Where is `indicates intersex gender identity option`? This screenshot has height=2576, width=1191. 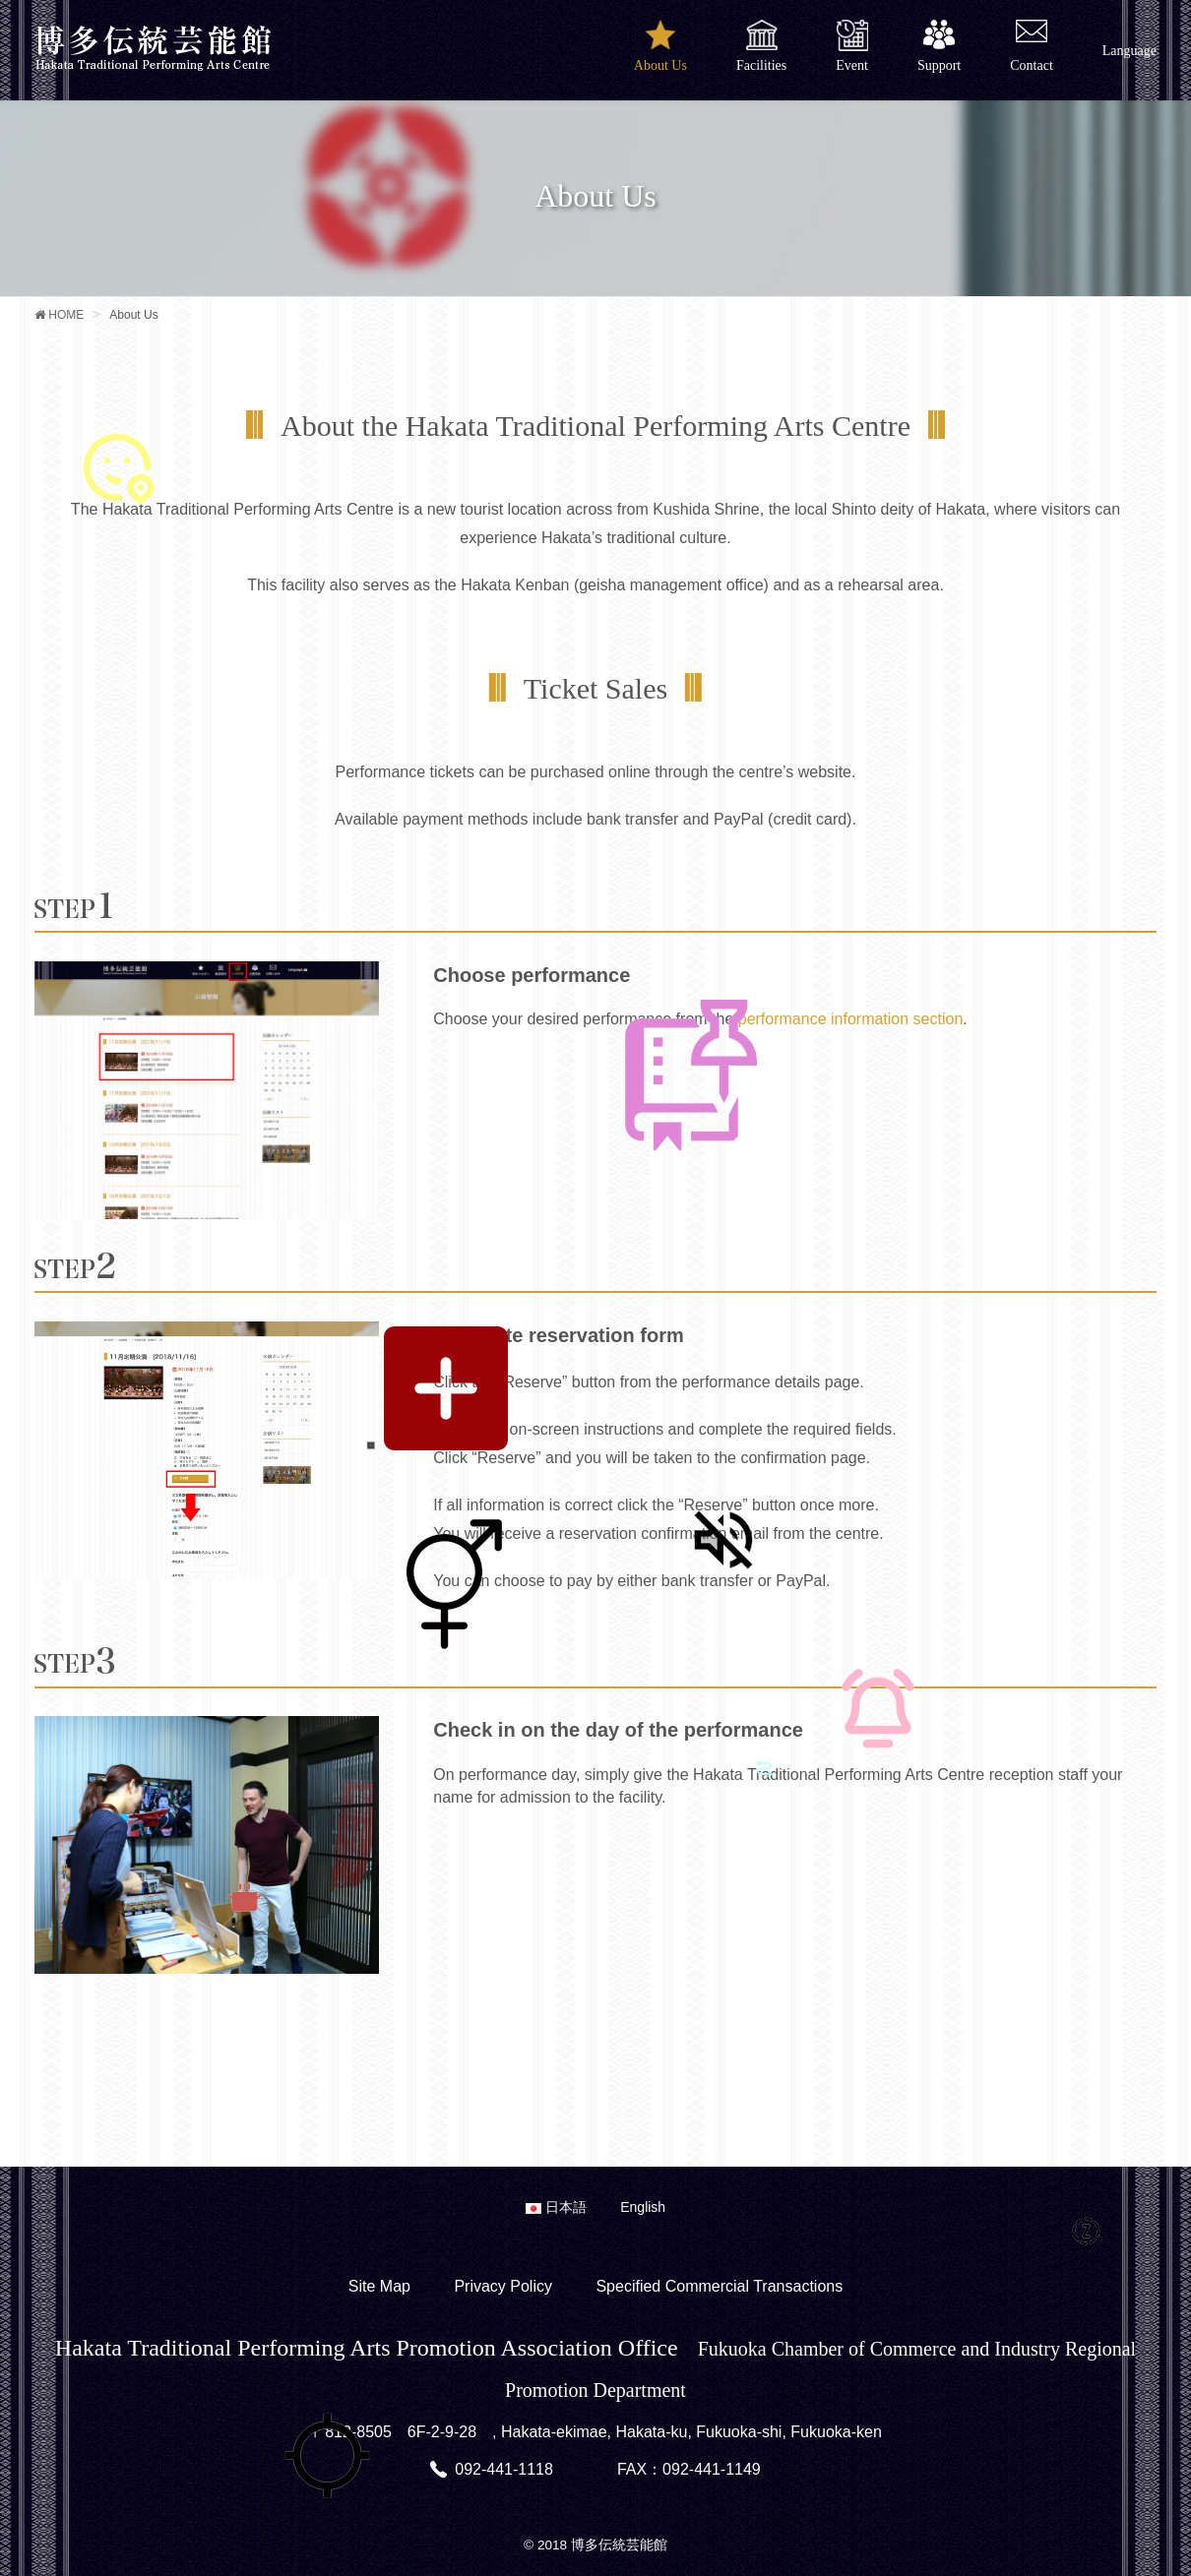 indicates intersex gender identity option is located at coordinates (449, 1581).